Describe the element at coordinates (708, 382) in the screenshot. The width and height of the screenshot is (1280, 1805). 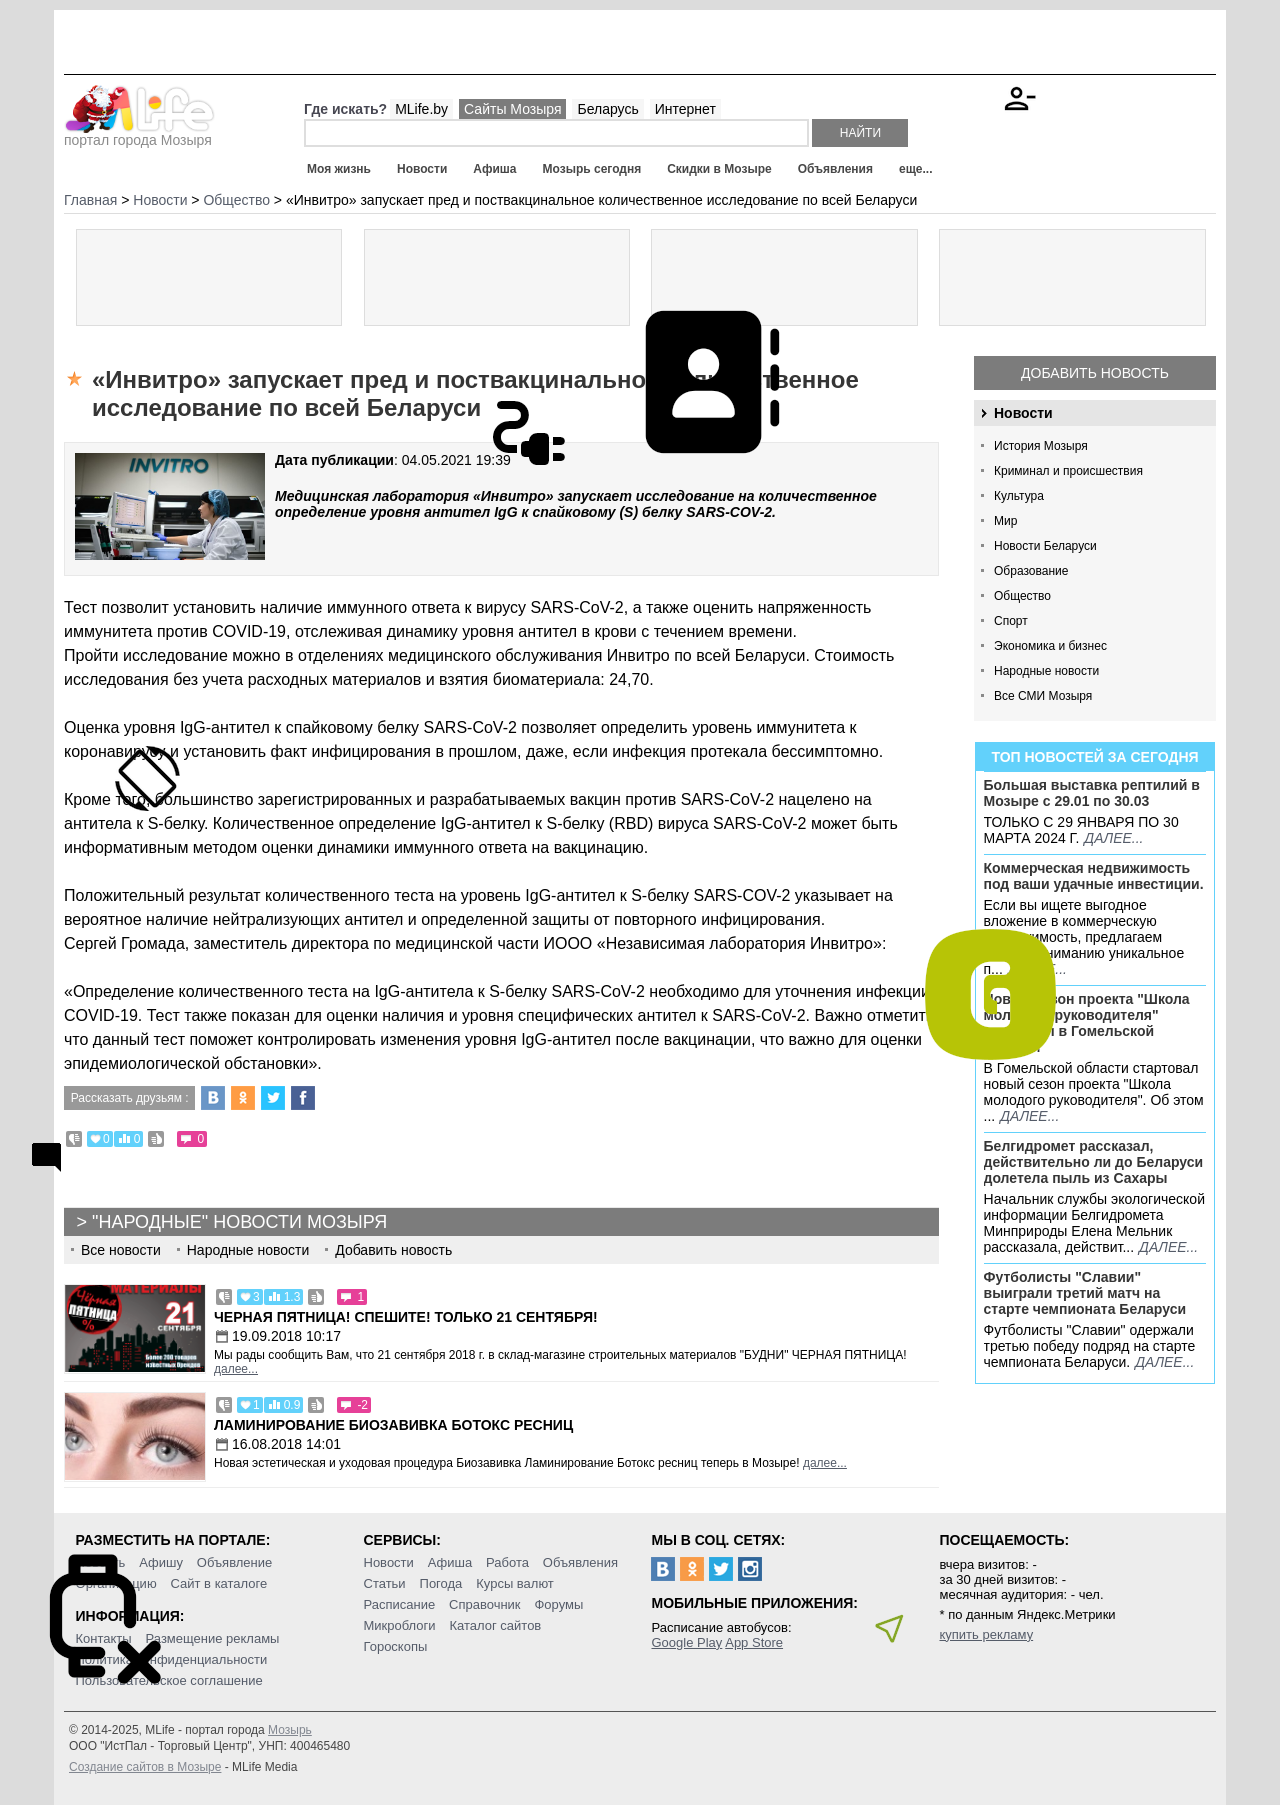
I see `open your contacts list` at that location.